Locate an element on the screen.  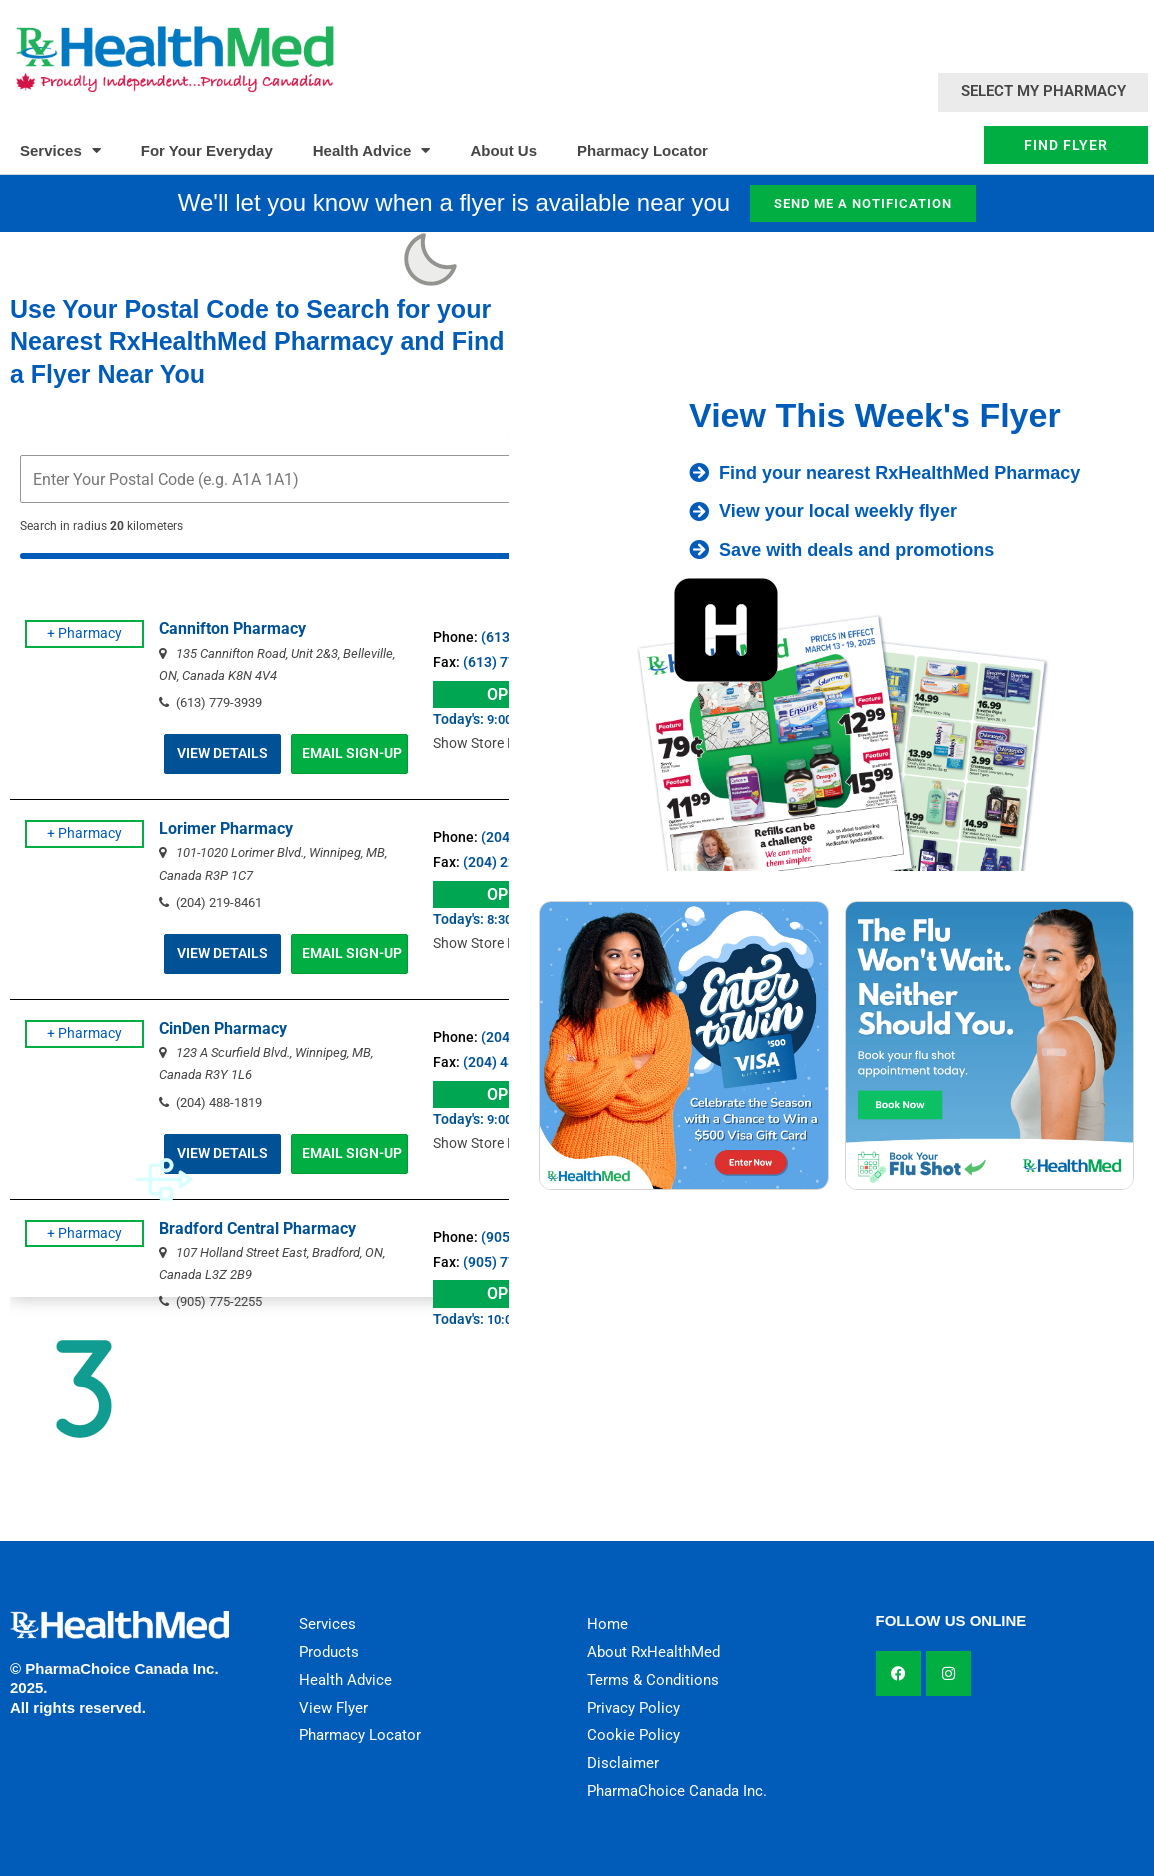
connect a usb device is located at coordinates (164, 1179).